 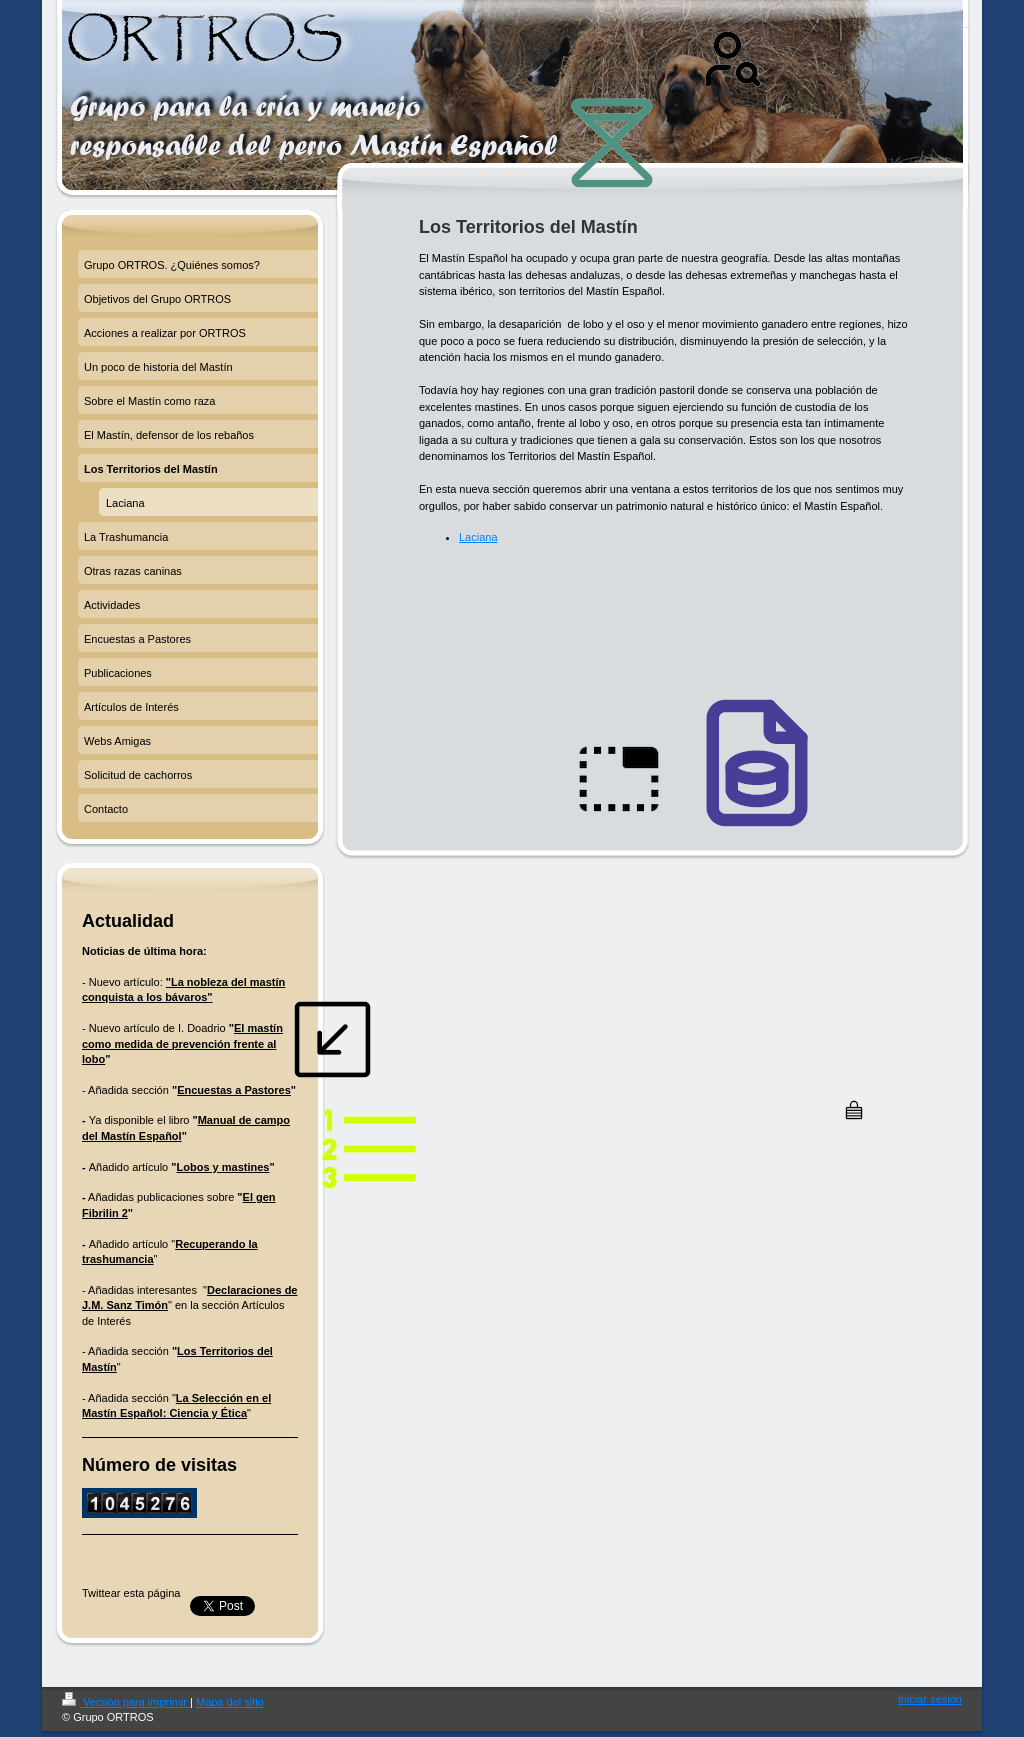 What do you see at coordinates (365, 1152) in the screenshot?
I see `create a numbered list` at bounding box center [365, 1152].